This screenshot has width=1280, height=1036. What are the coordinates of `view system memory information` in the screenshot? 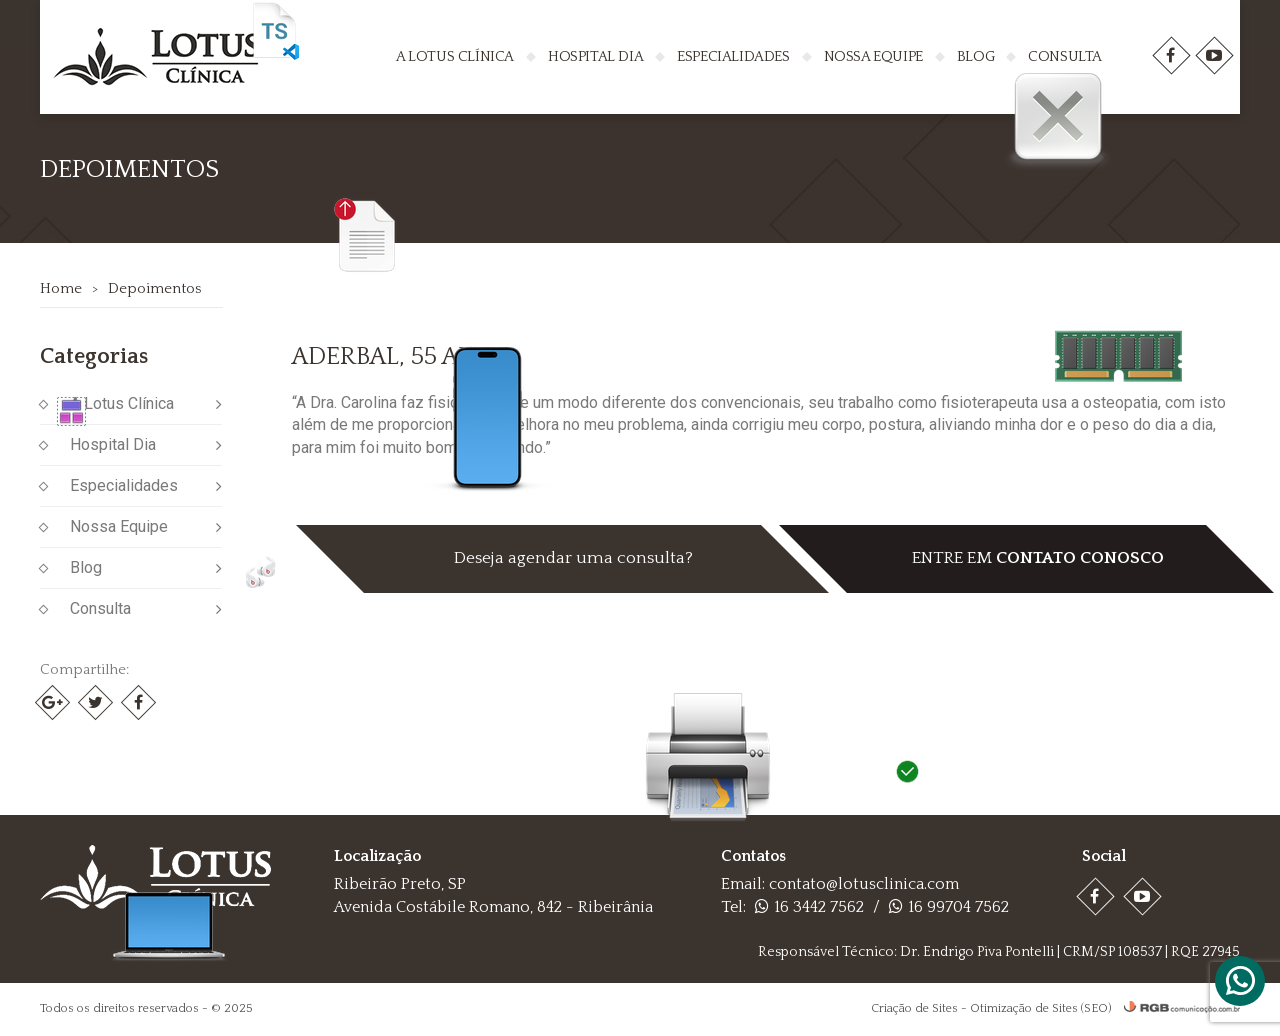 It's located at (1118, 358).